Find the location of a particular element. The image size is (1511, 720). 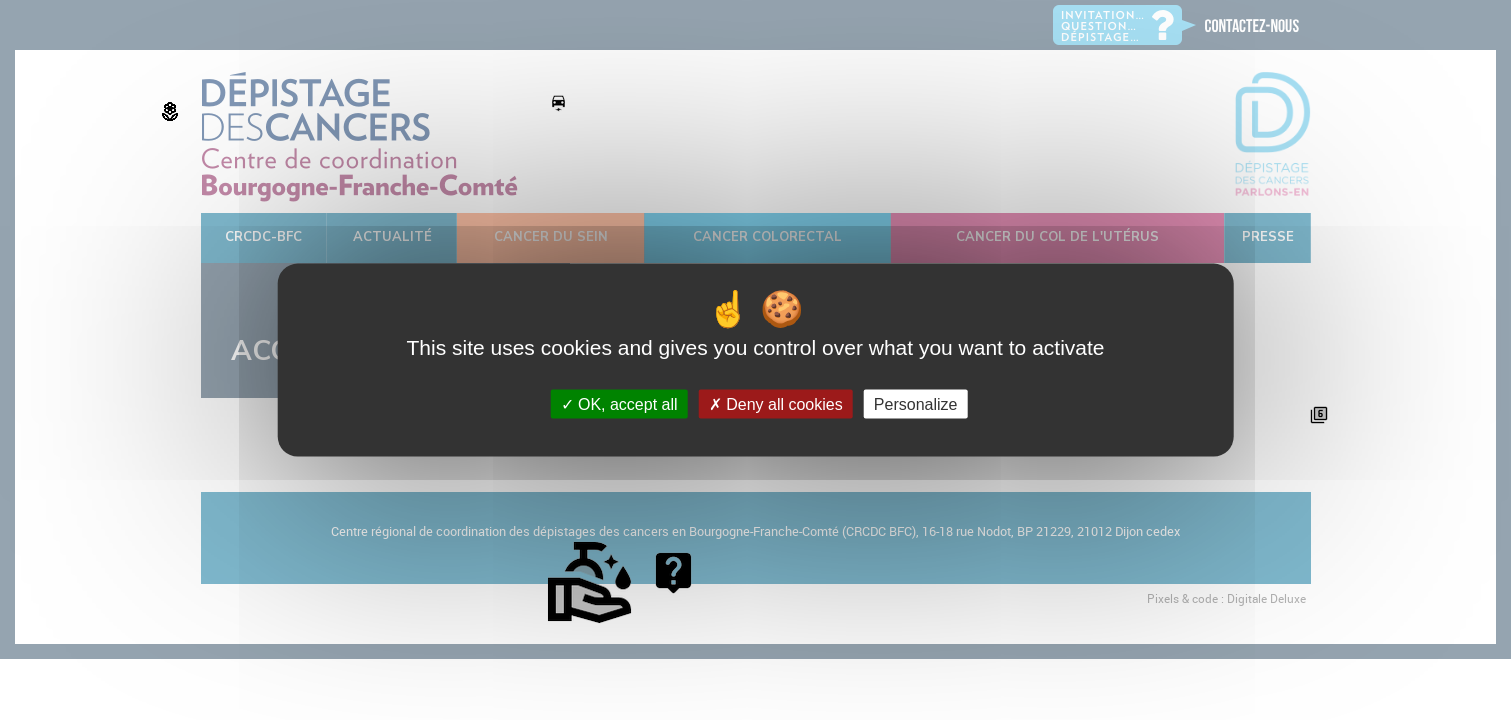

locate nearby electric vehicle charging stations is located at coordinates (558, 103).